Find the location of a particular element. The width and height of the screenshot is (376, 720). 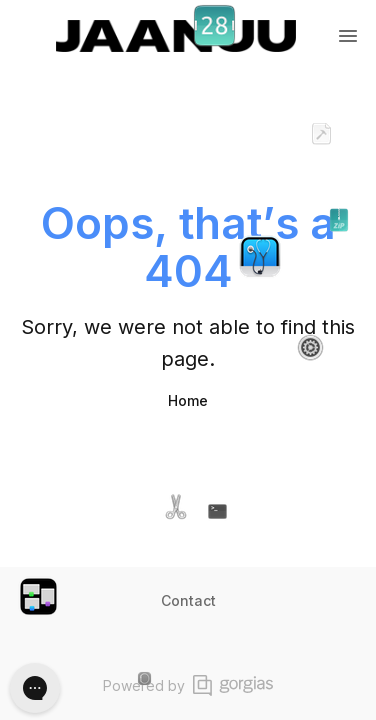

indicates a CMake configuration file is located at coordinates (321, 133).